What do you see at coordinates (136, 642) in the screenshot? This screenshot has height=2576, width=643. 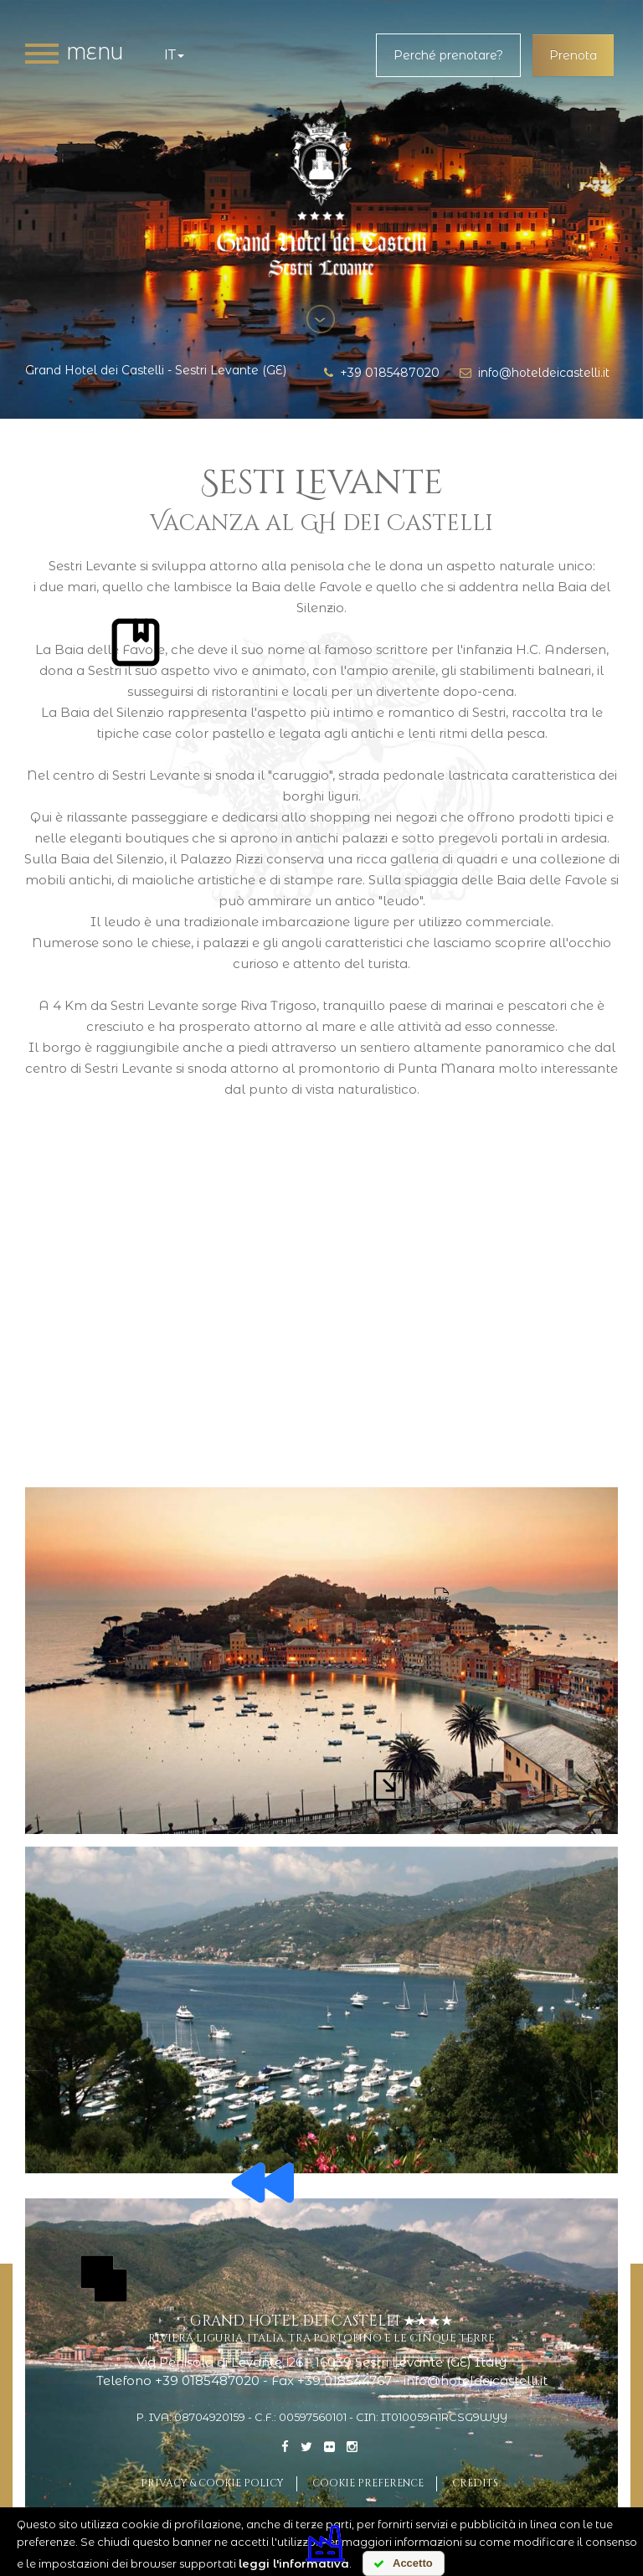 I see `view photo album` at bounding box center [136, 642].